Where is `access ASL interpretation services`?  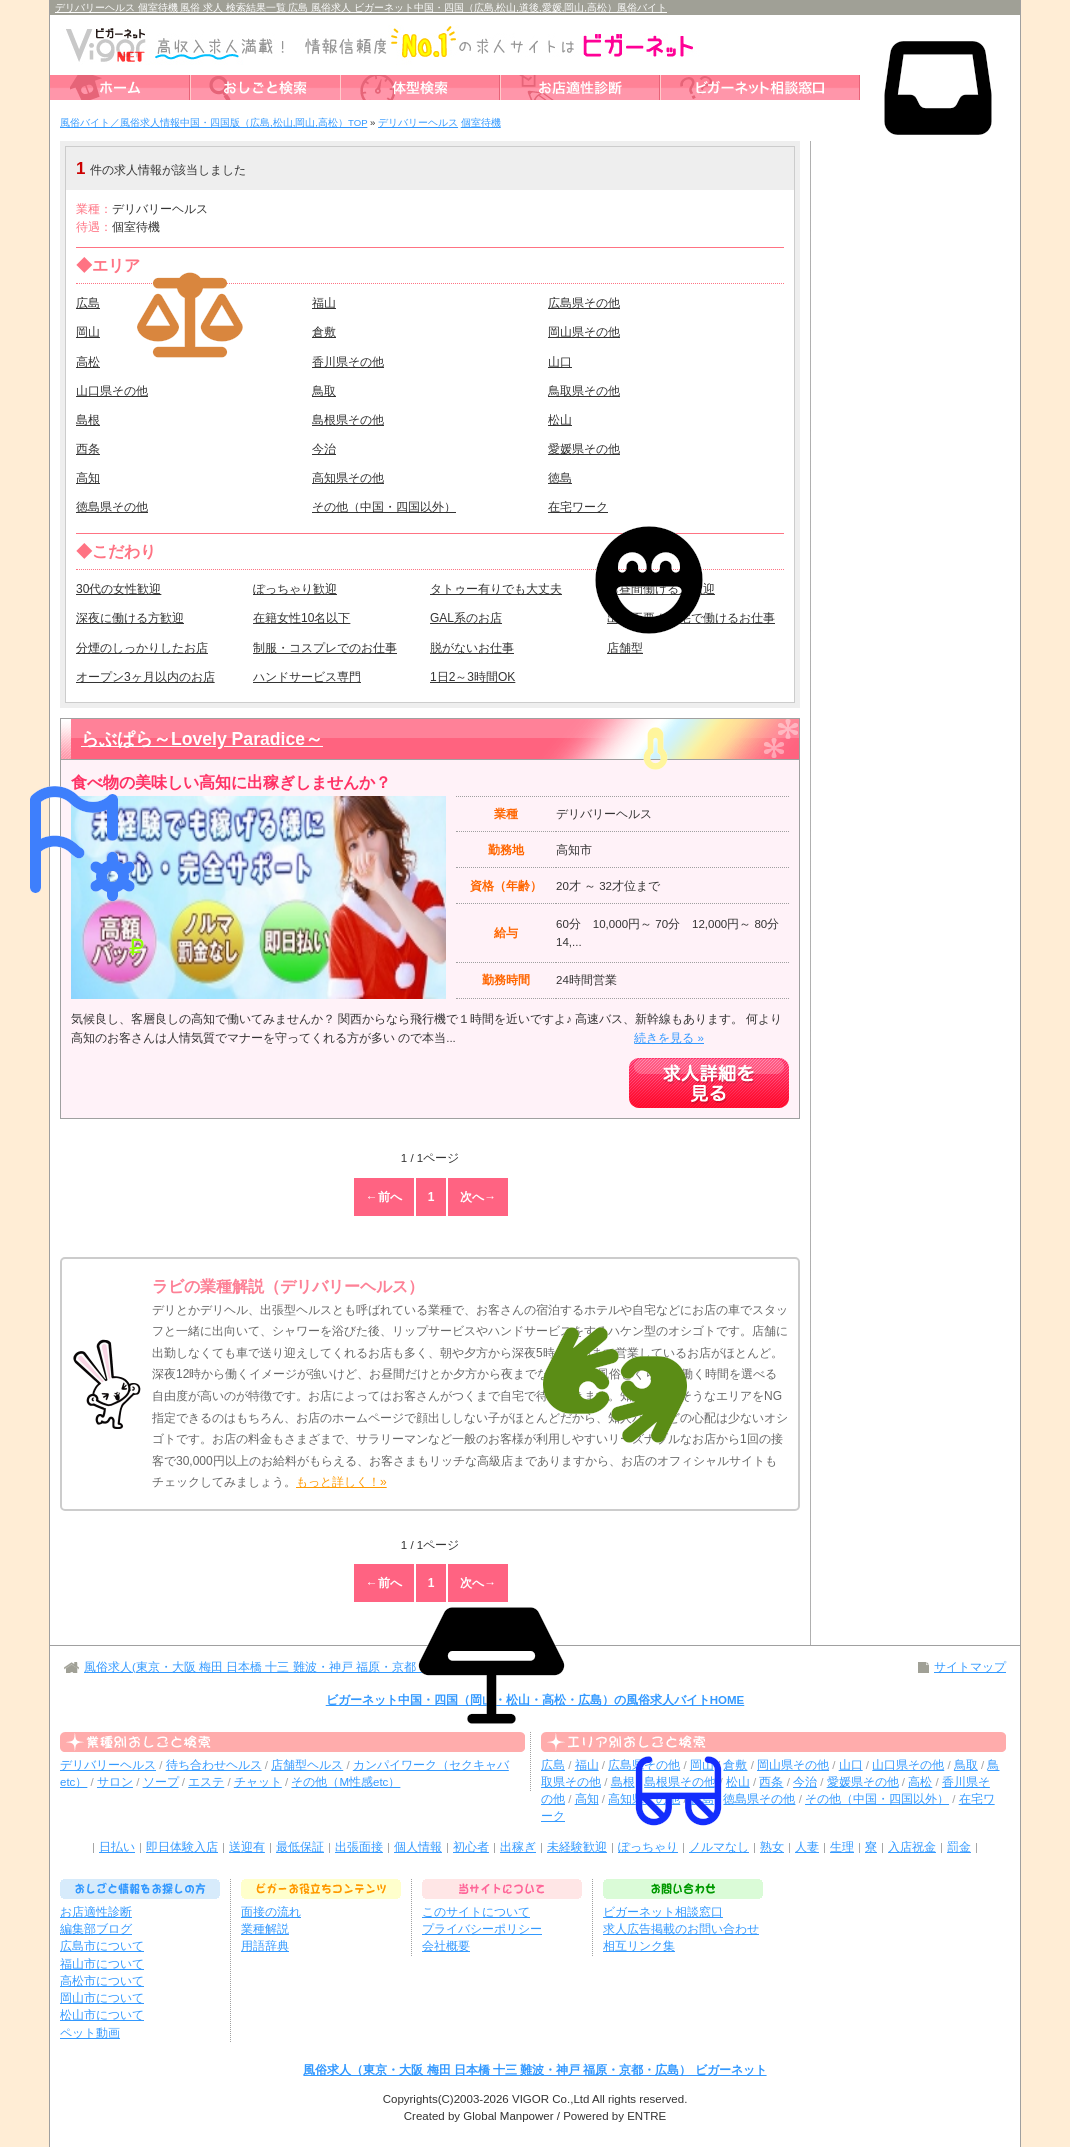 access ASL interpretation services is located at coordinates (615, 1385).